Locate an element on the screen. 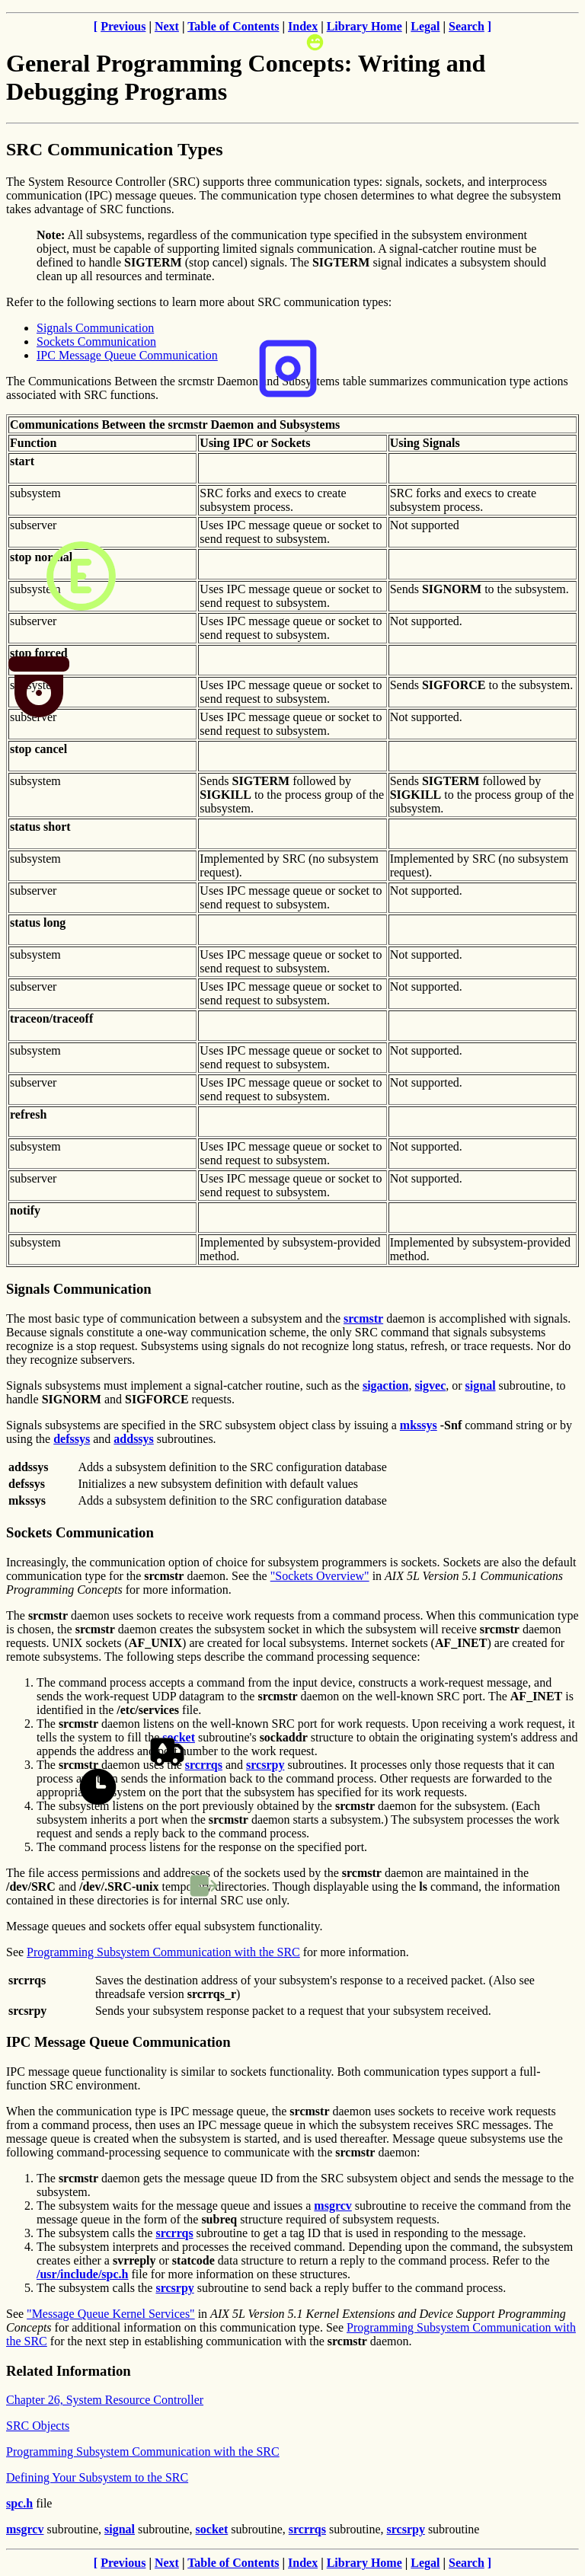 Image resolution: width=585 pixels, height=2576 pixels. indicates an "E" rating or classification is located at coordinates (81, 576).